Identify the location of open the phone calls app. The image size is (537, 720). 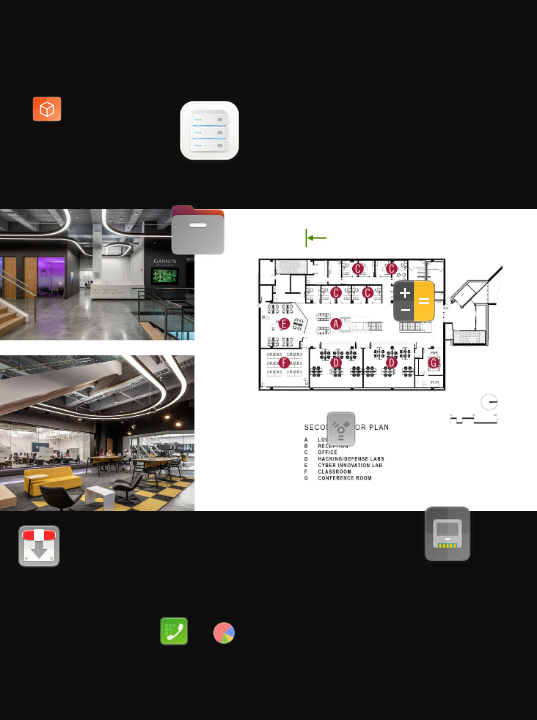
(174, 631).